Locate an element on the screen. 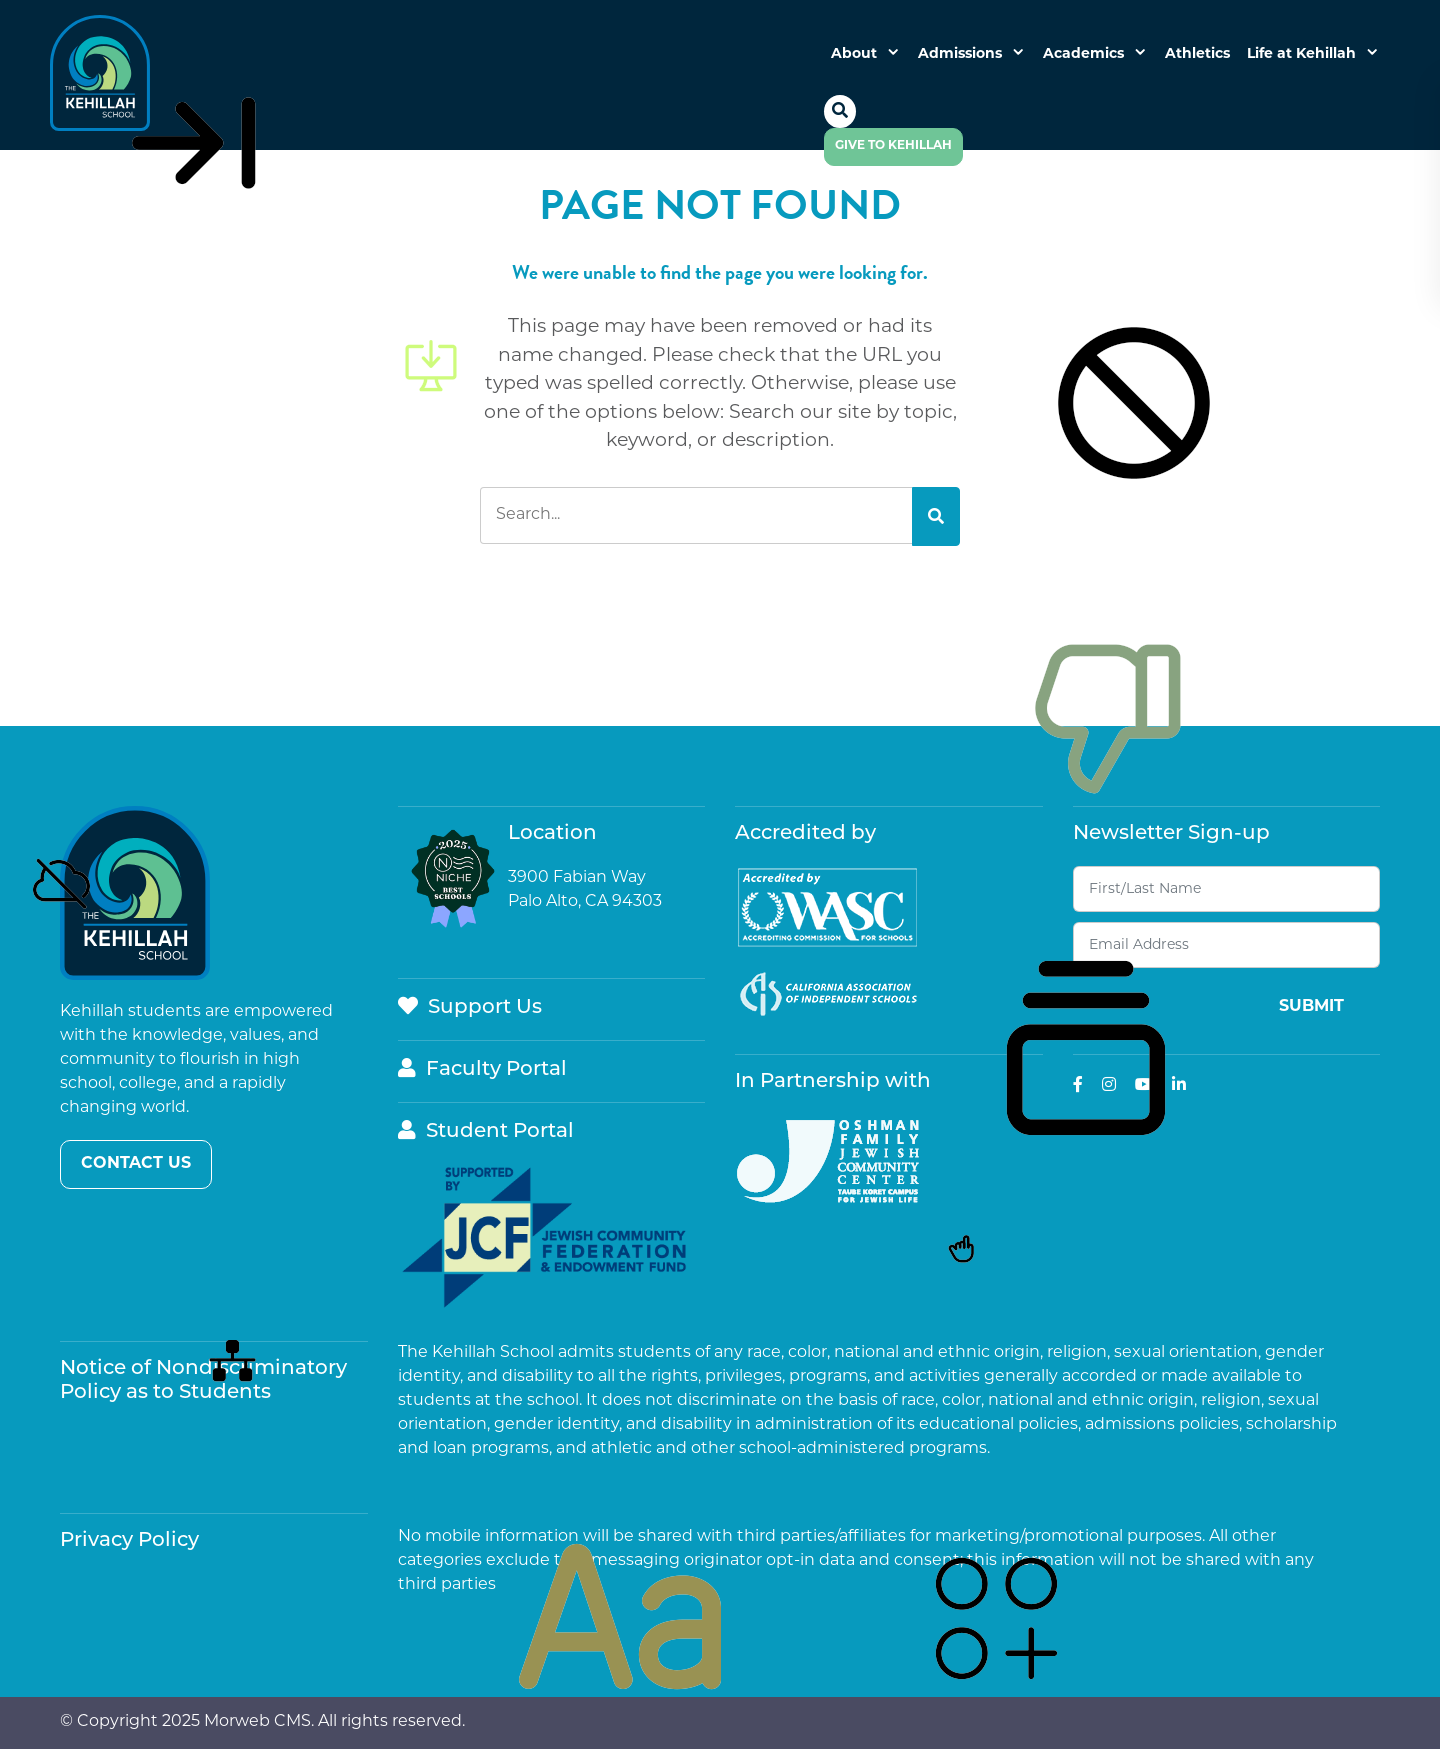  download to desktop is located at coordinates (431, 368).